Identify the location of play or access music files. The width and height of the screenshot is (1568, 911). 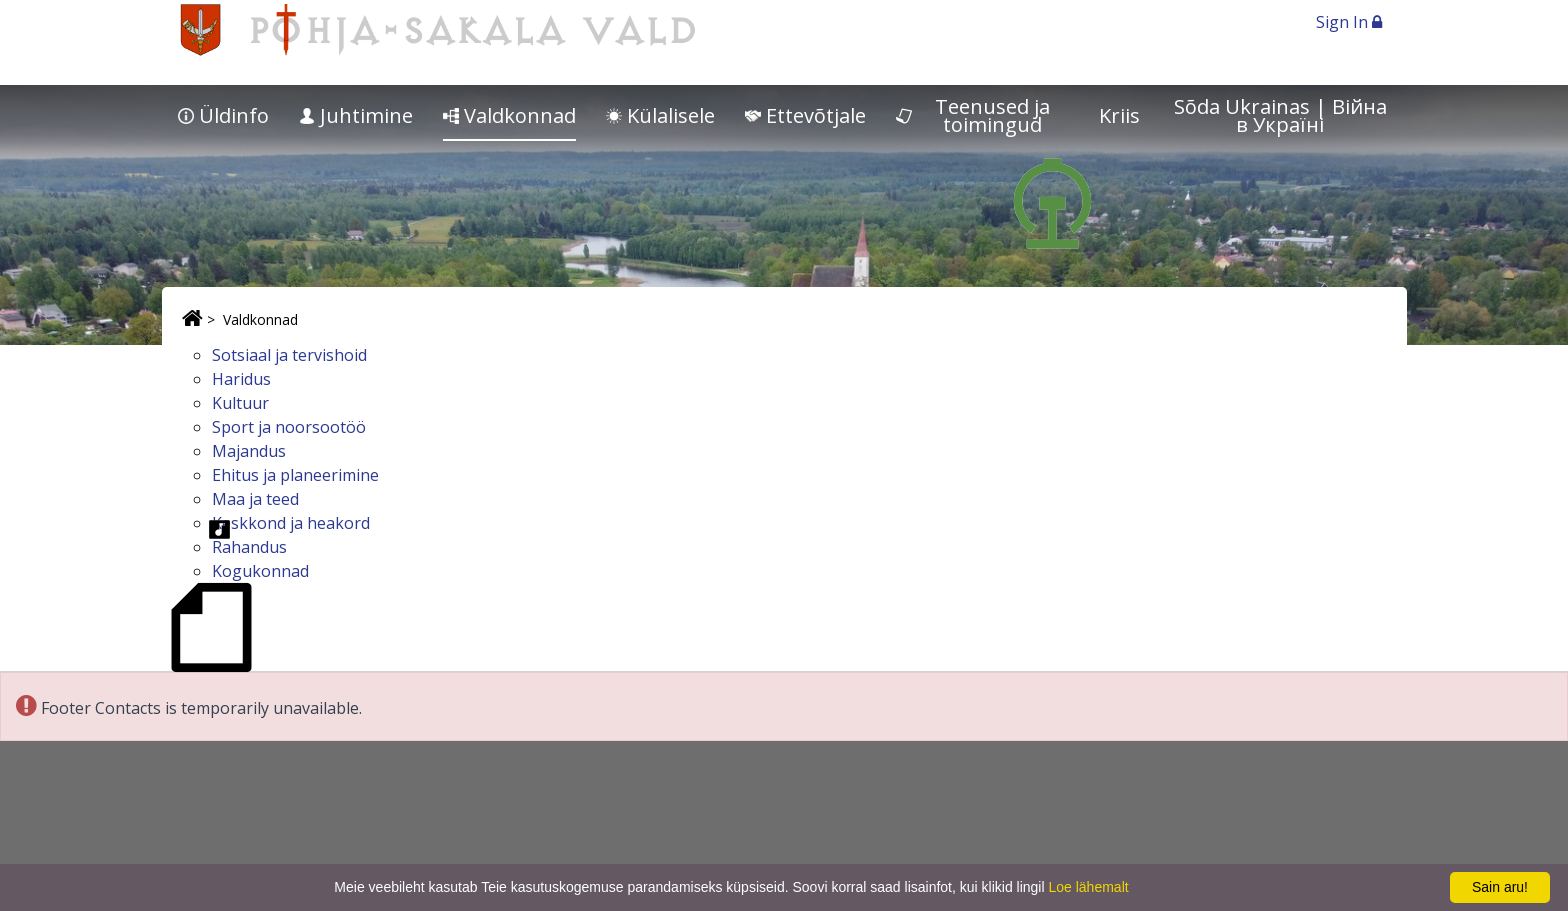
(219, 529).